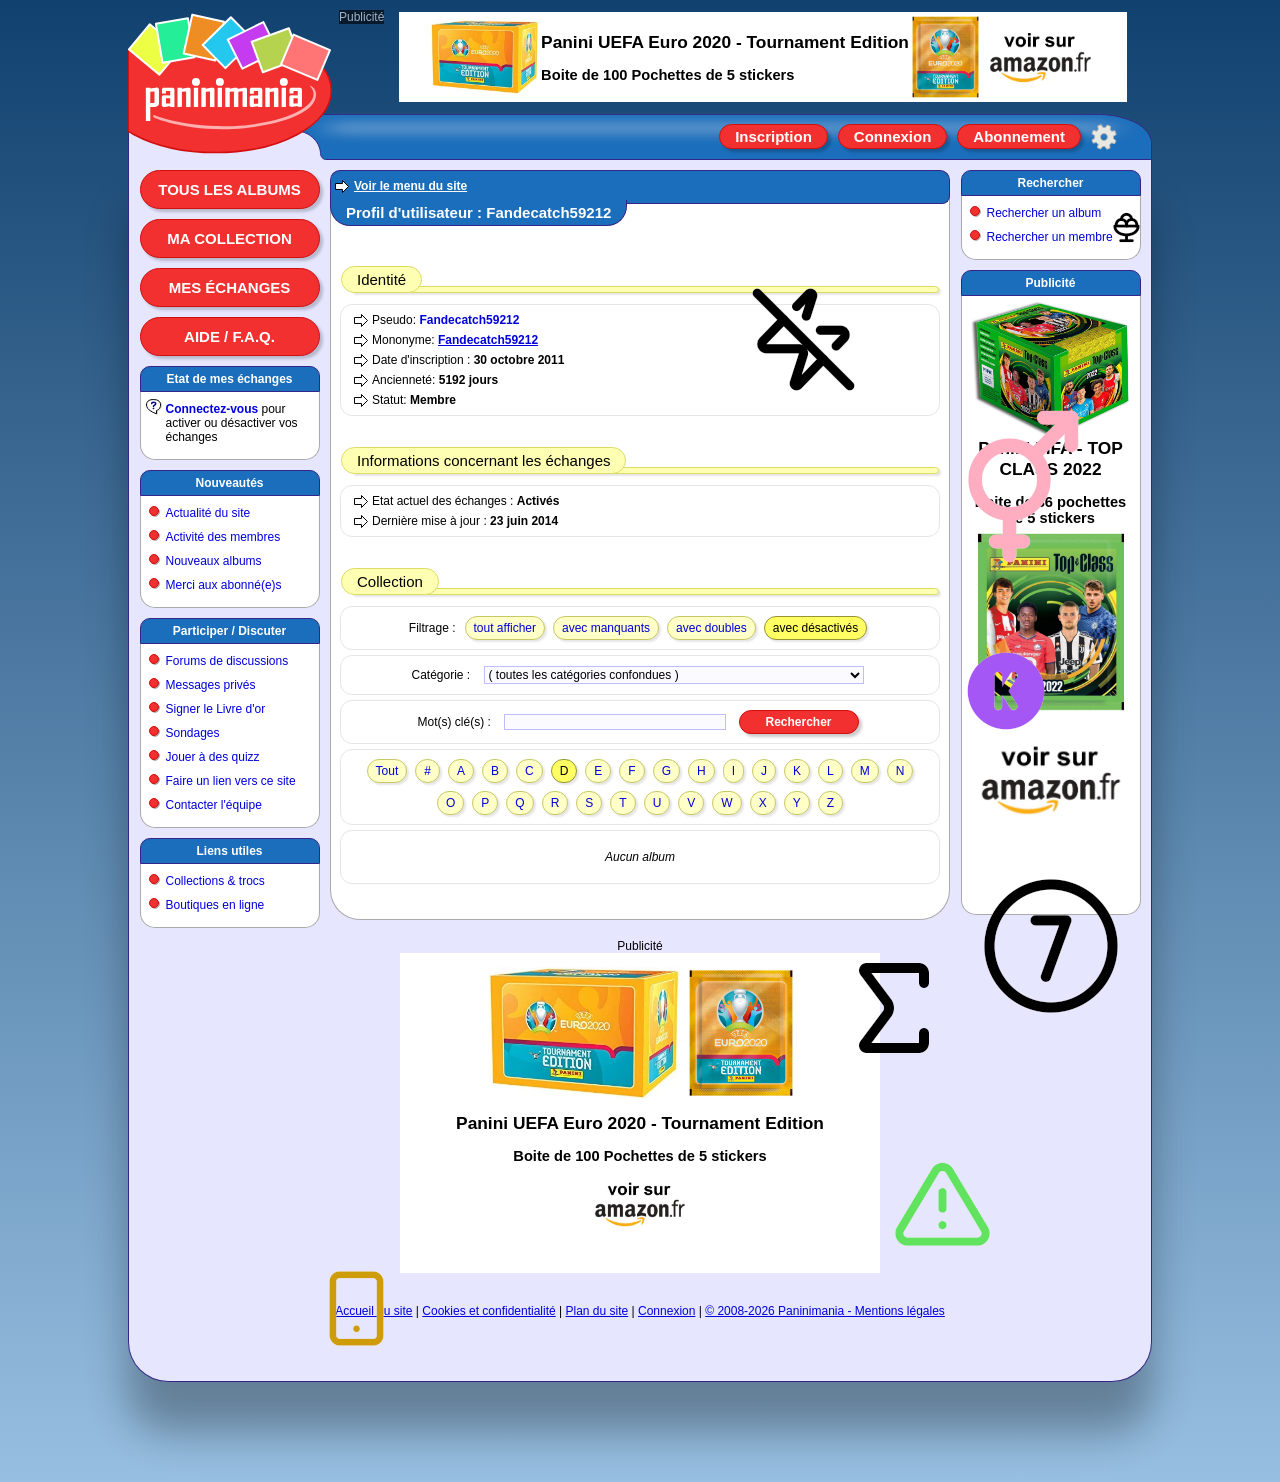 This screenshot has width=1280, height=1482. Describe the element at coordinates (1006, 691) in the screenshot. I see `indicates a keyboard shortcut or hotkey` at that location.